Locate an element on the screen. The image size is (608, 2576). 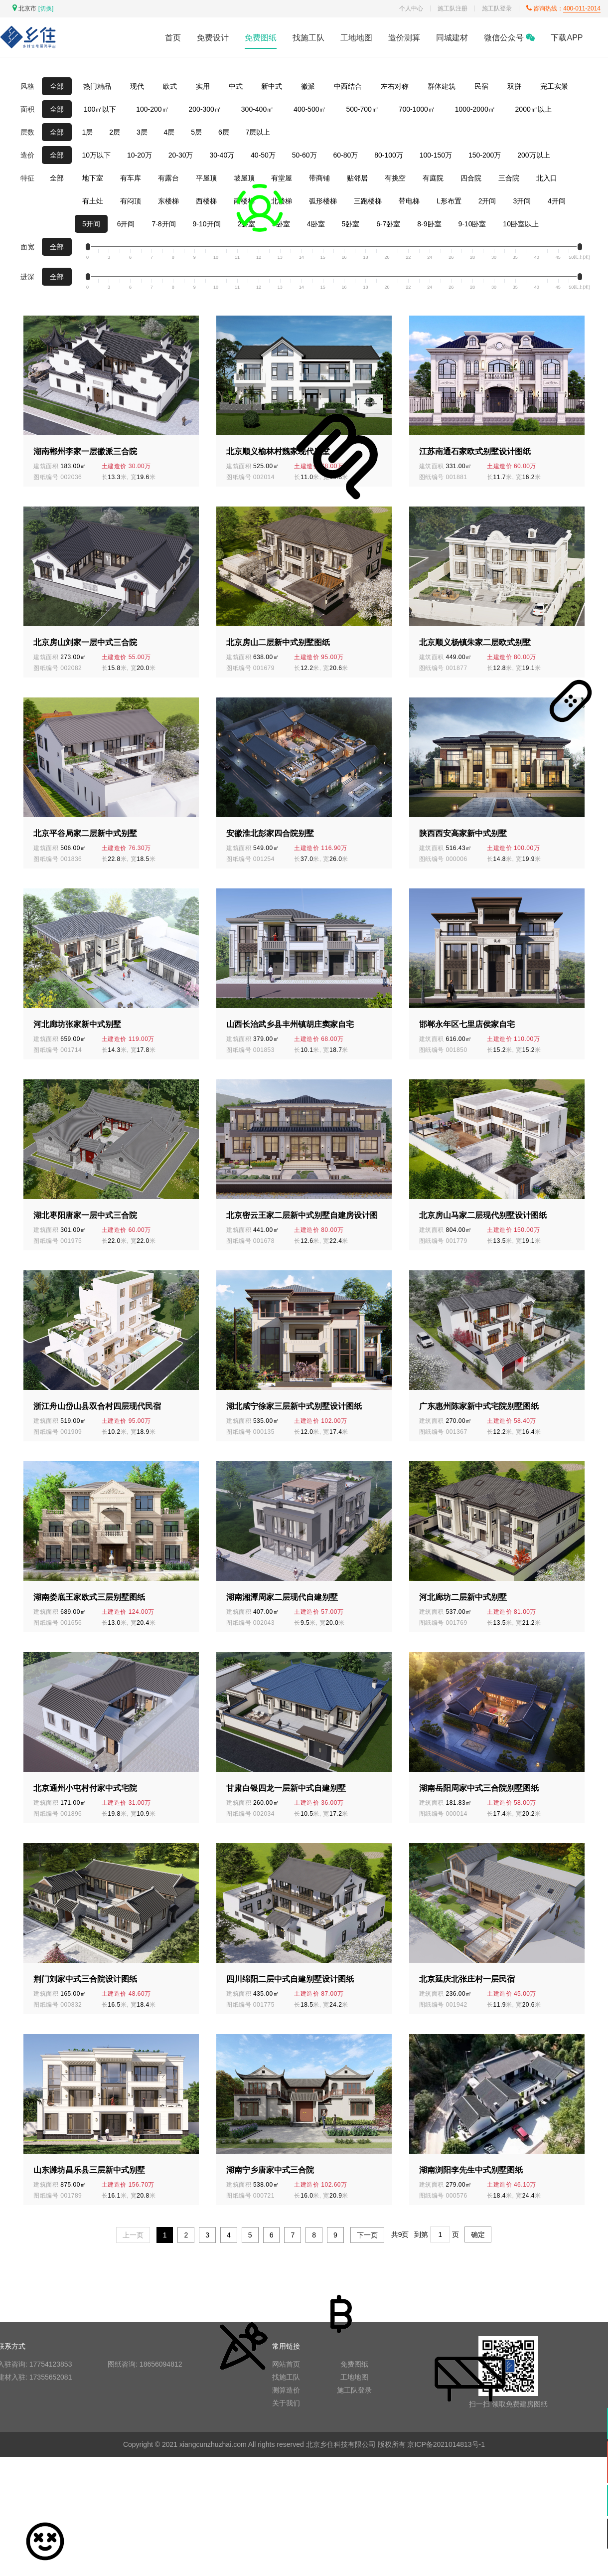
indicates Thai baht currency is located at coordinates (341, 2314).